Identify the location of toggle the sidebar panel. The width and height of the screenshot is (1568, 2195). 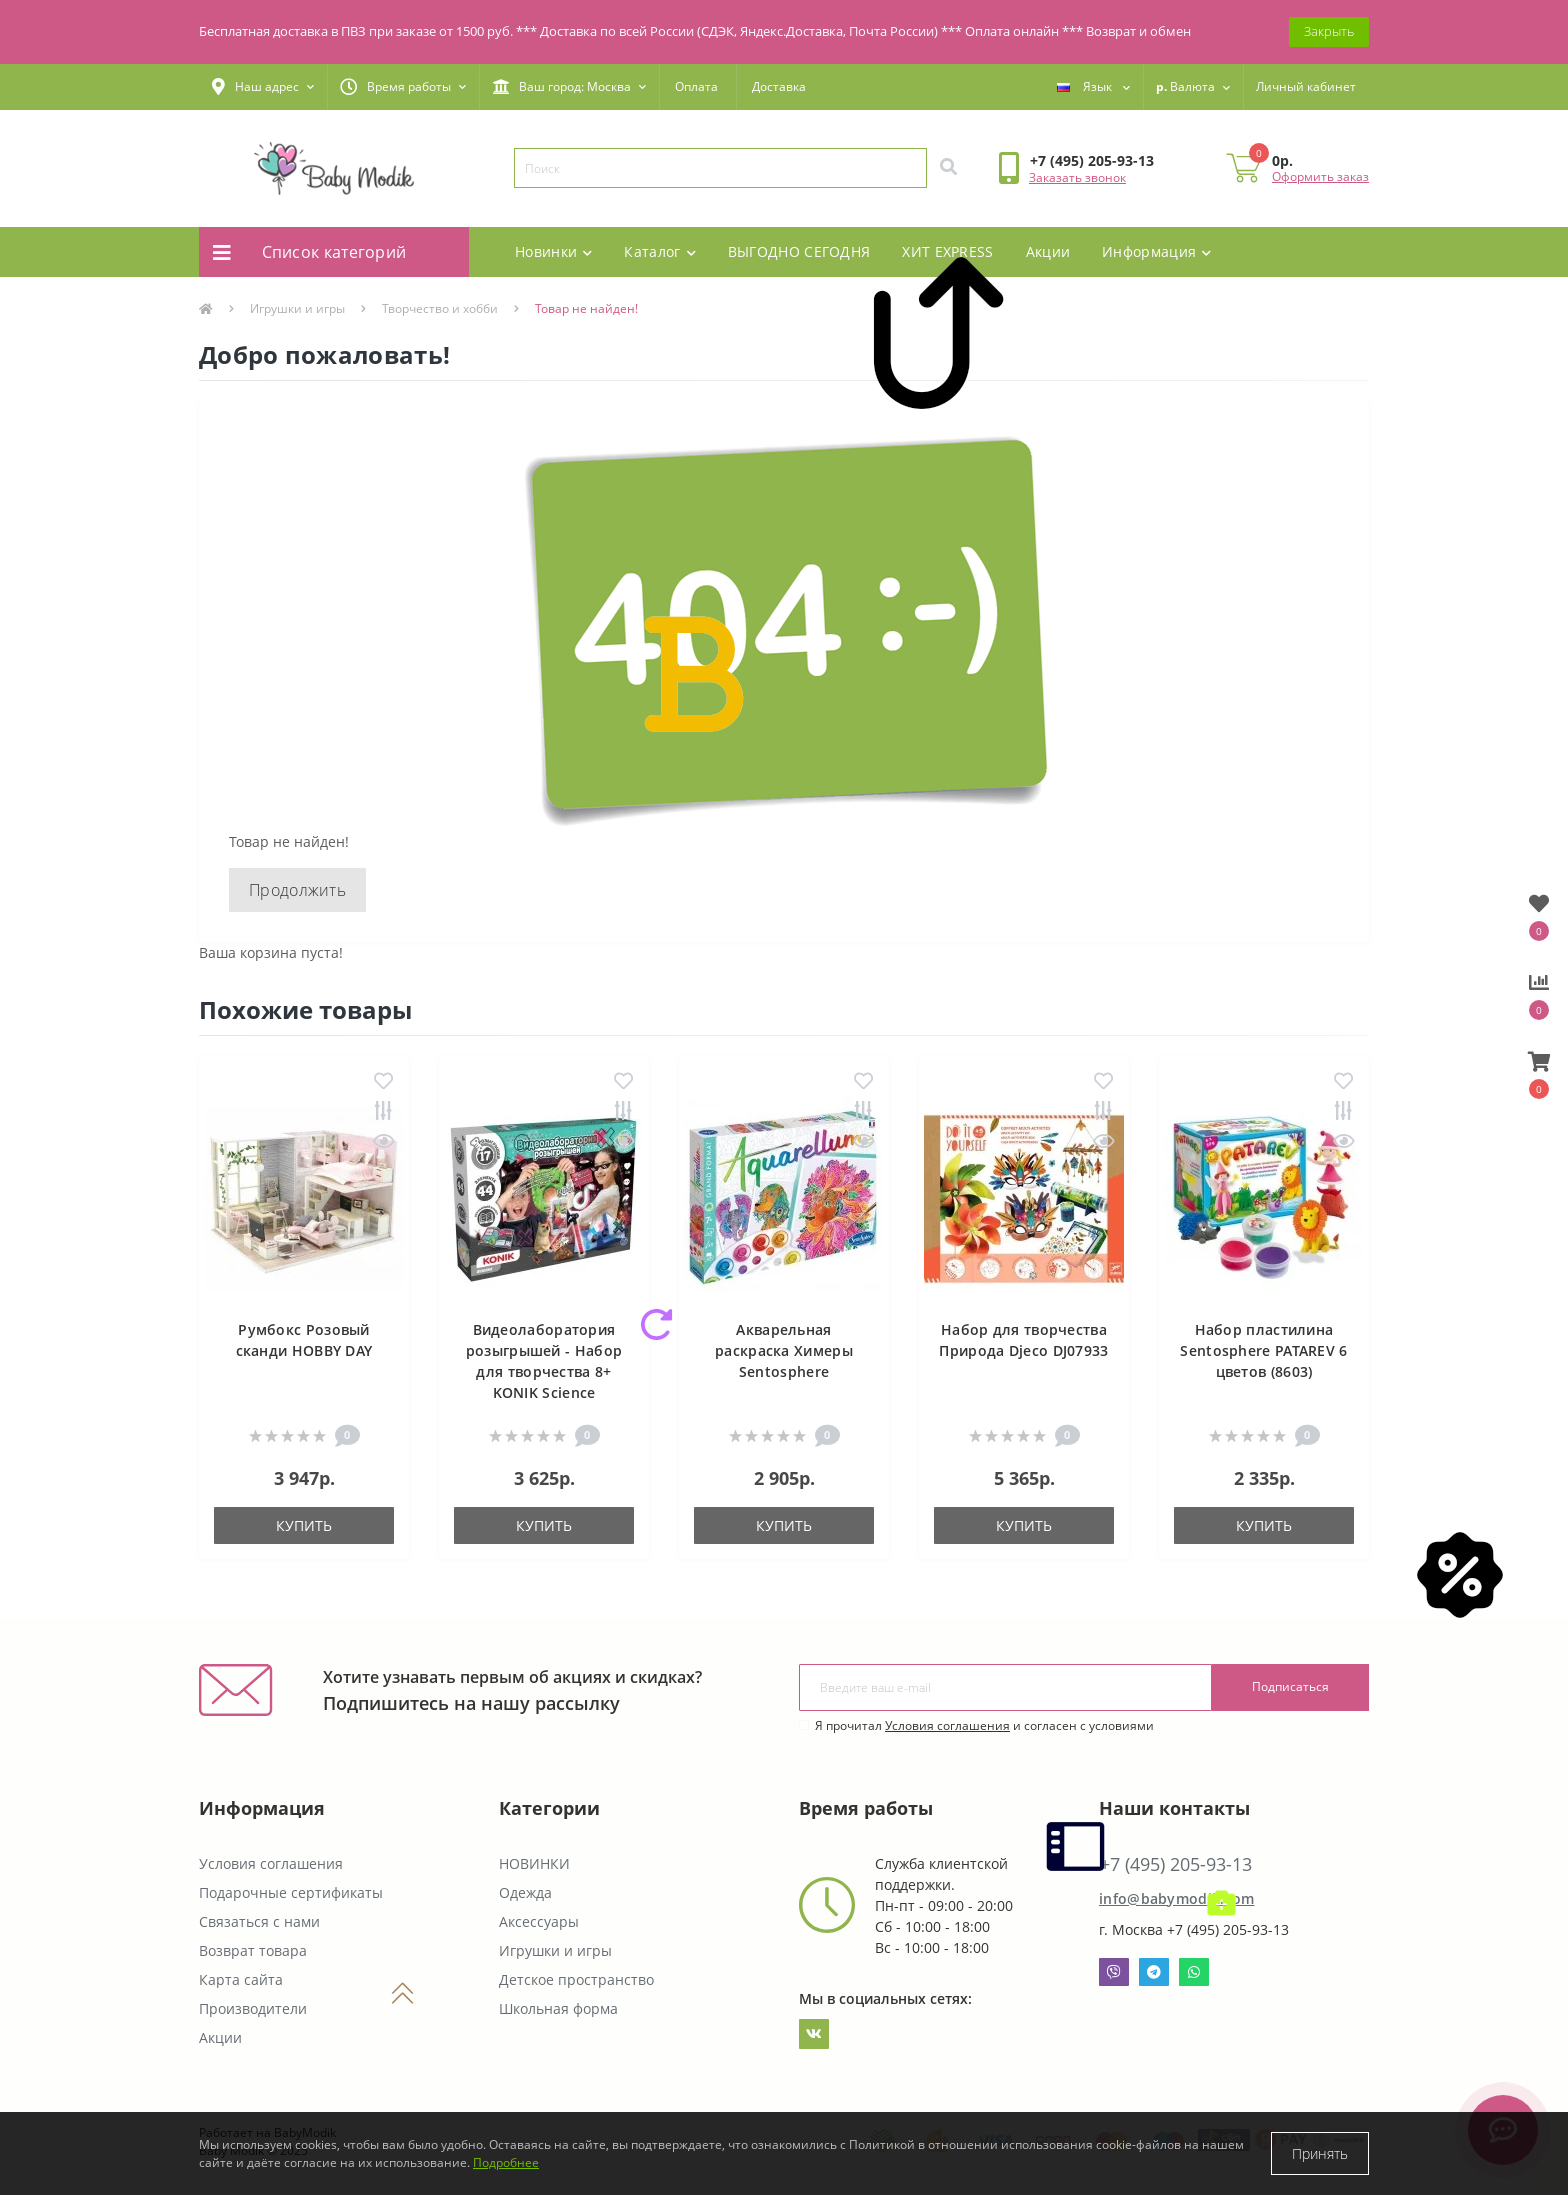
(1075, 1846).